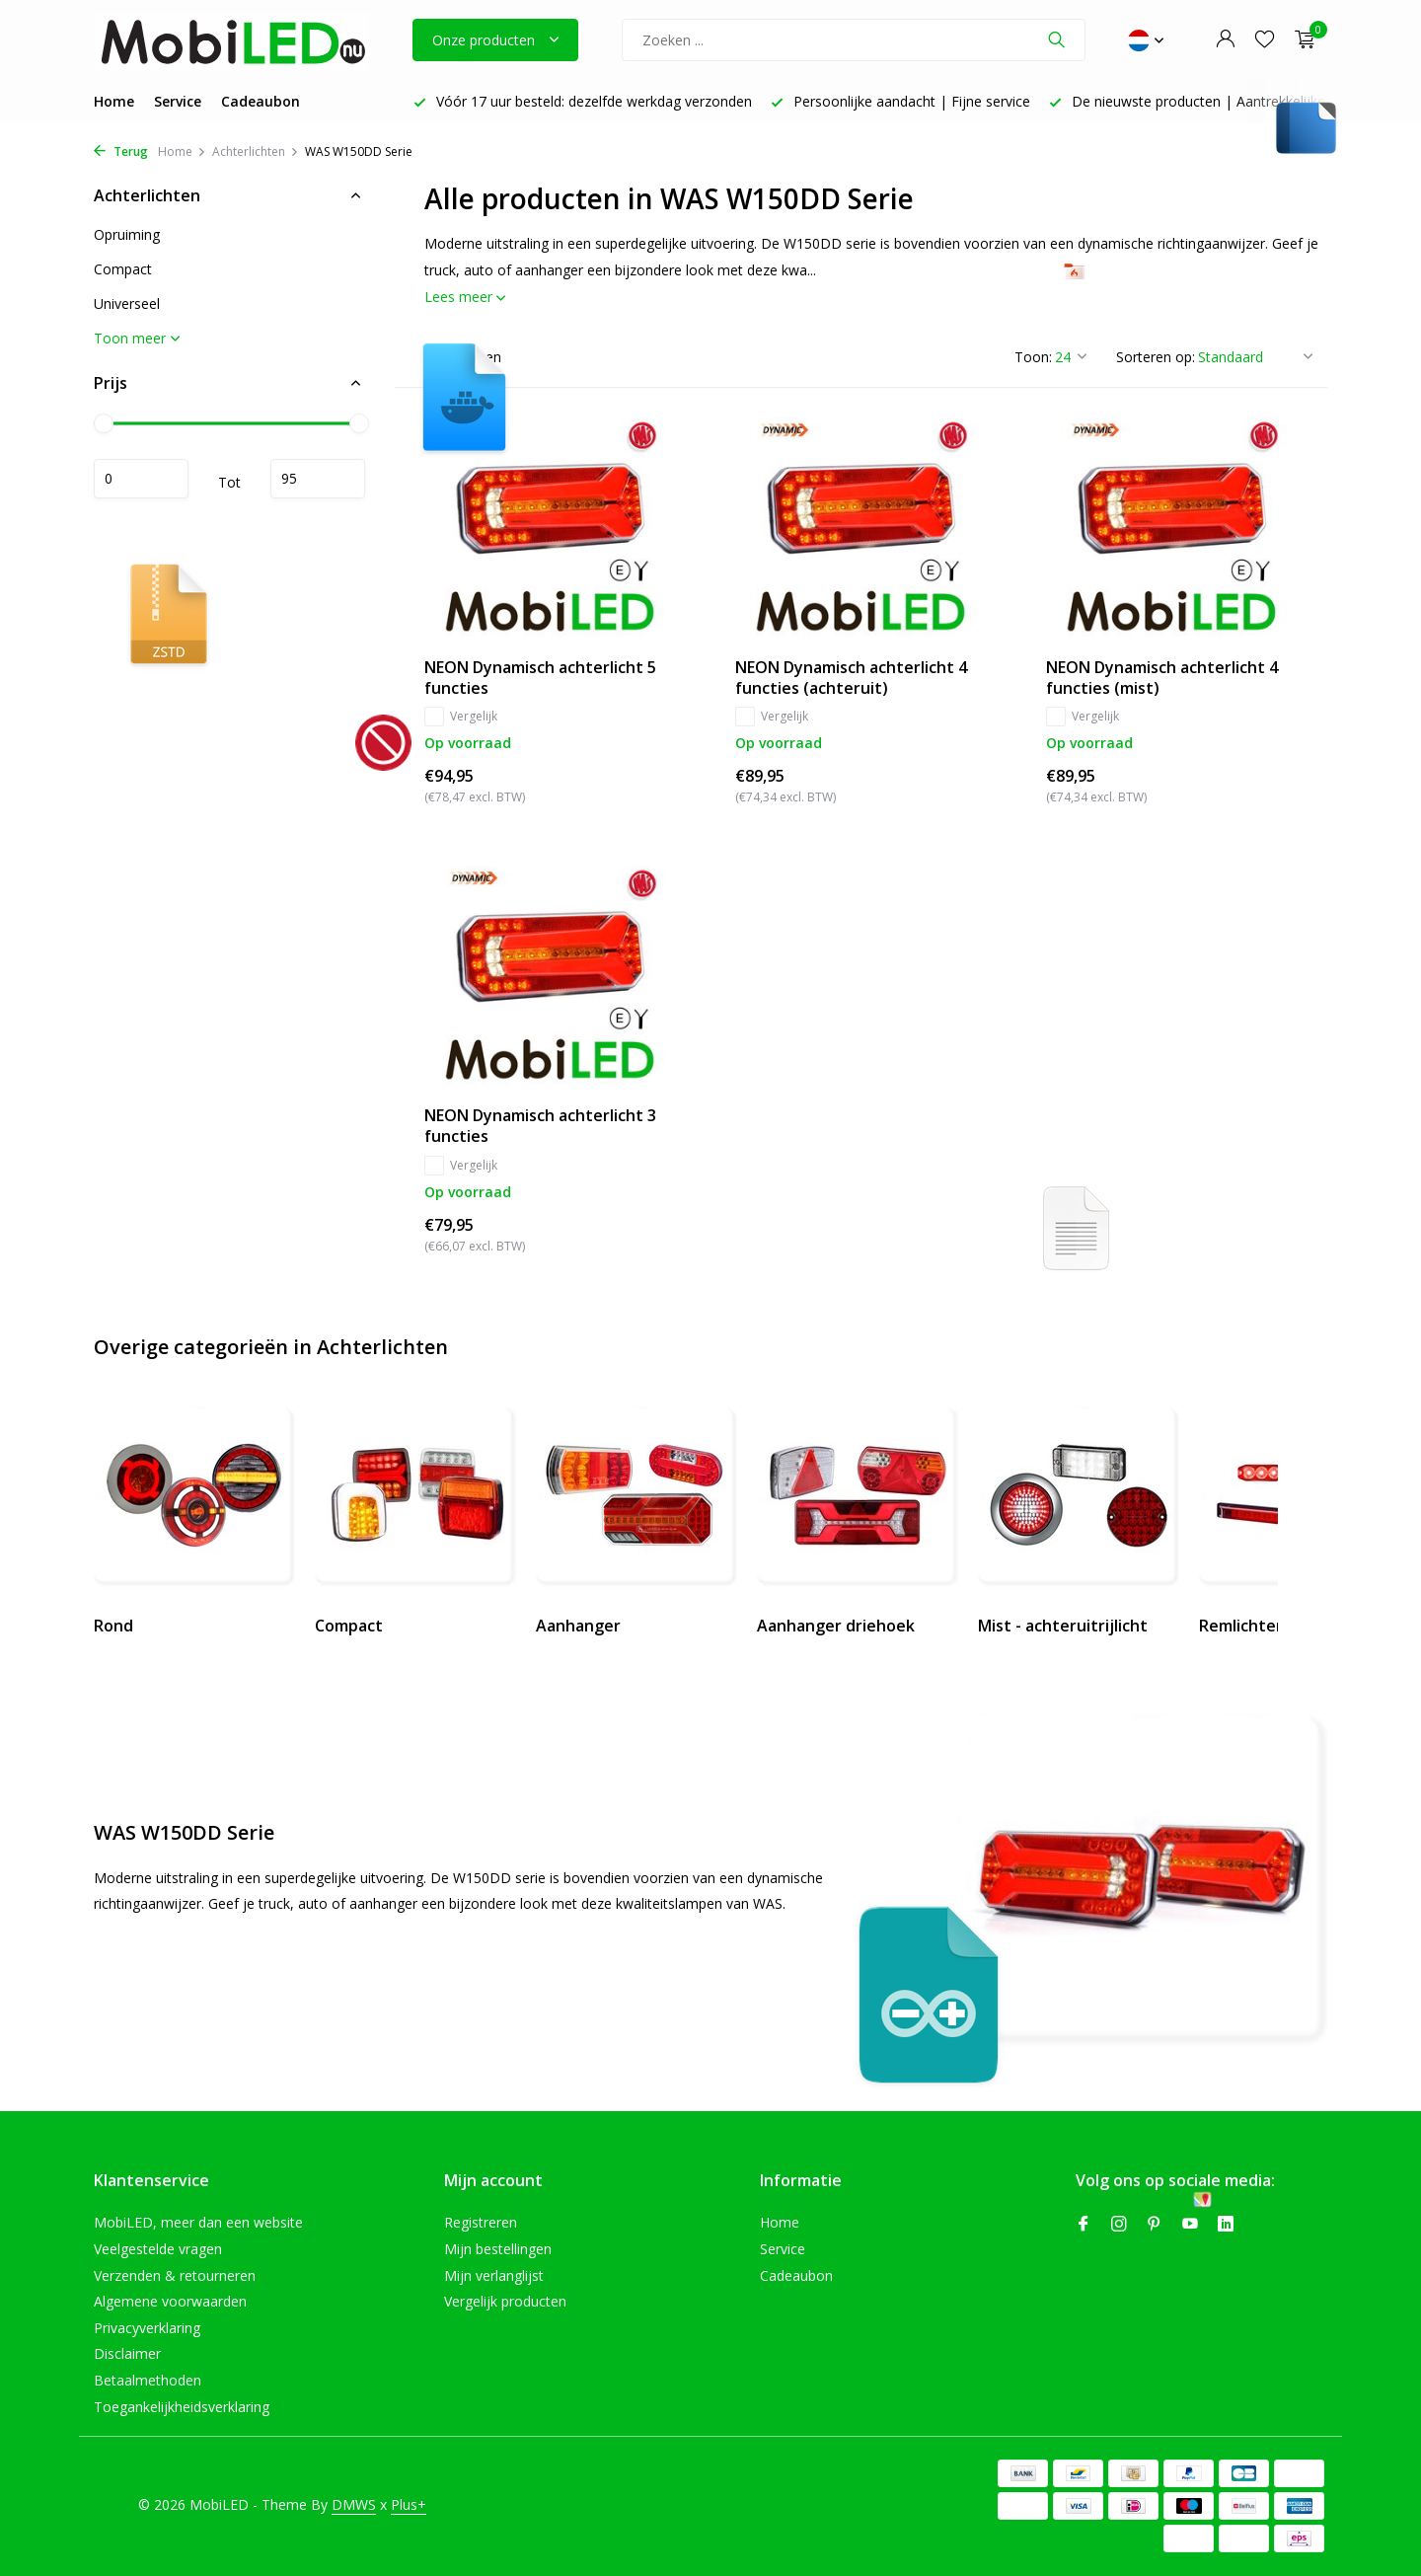  What do you see at coordinates (1076, 1228) in the screenshot?
I see `open a text file` at bounding box center [1076, 1228].